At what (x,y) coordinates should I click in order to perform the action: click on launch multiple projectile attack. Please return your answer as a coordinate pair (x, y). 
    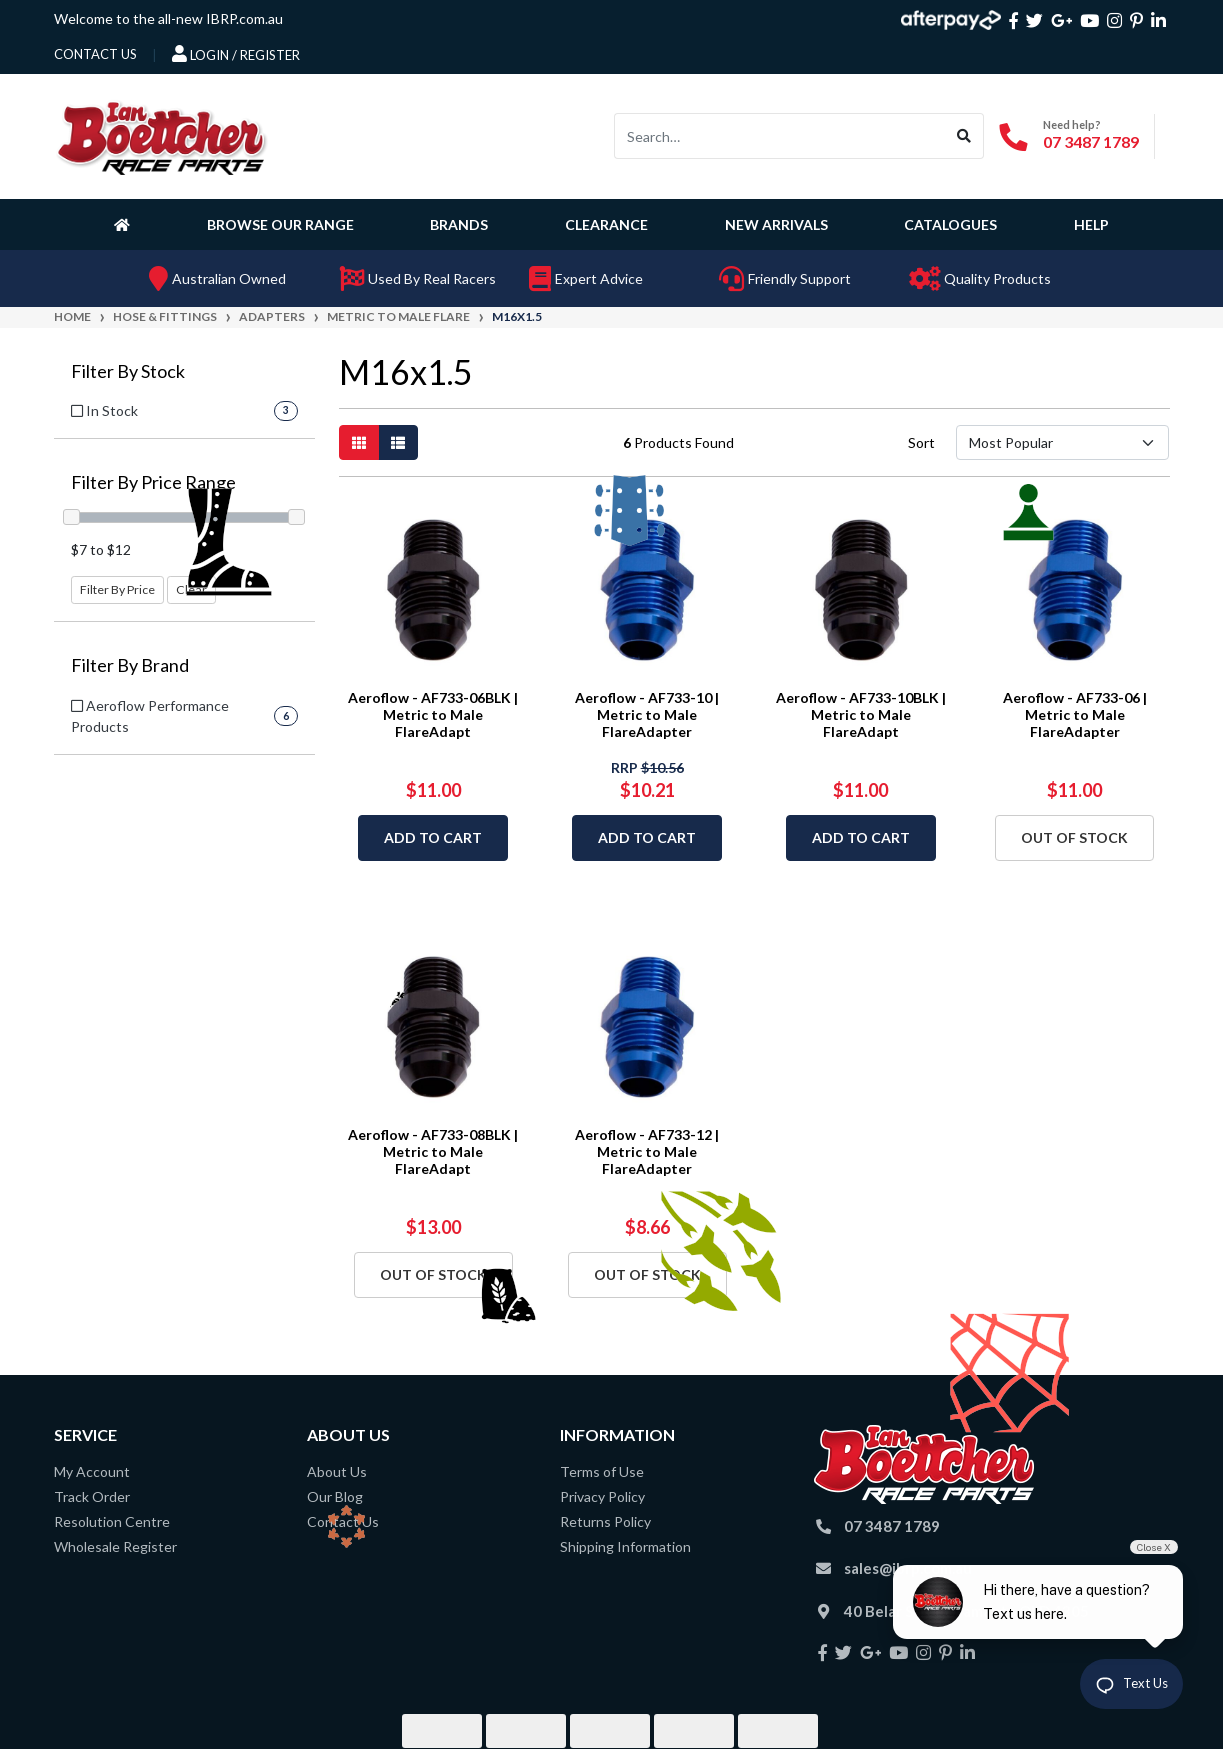
    Looking at the image, I should click on (721, 1251).